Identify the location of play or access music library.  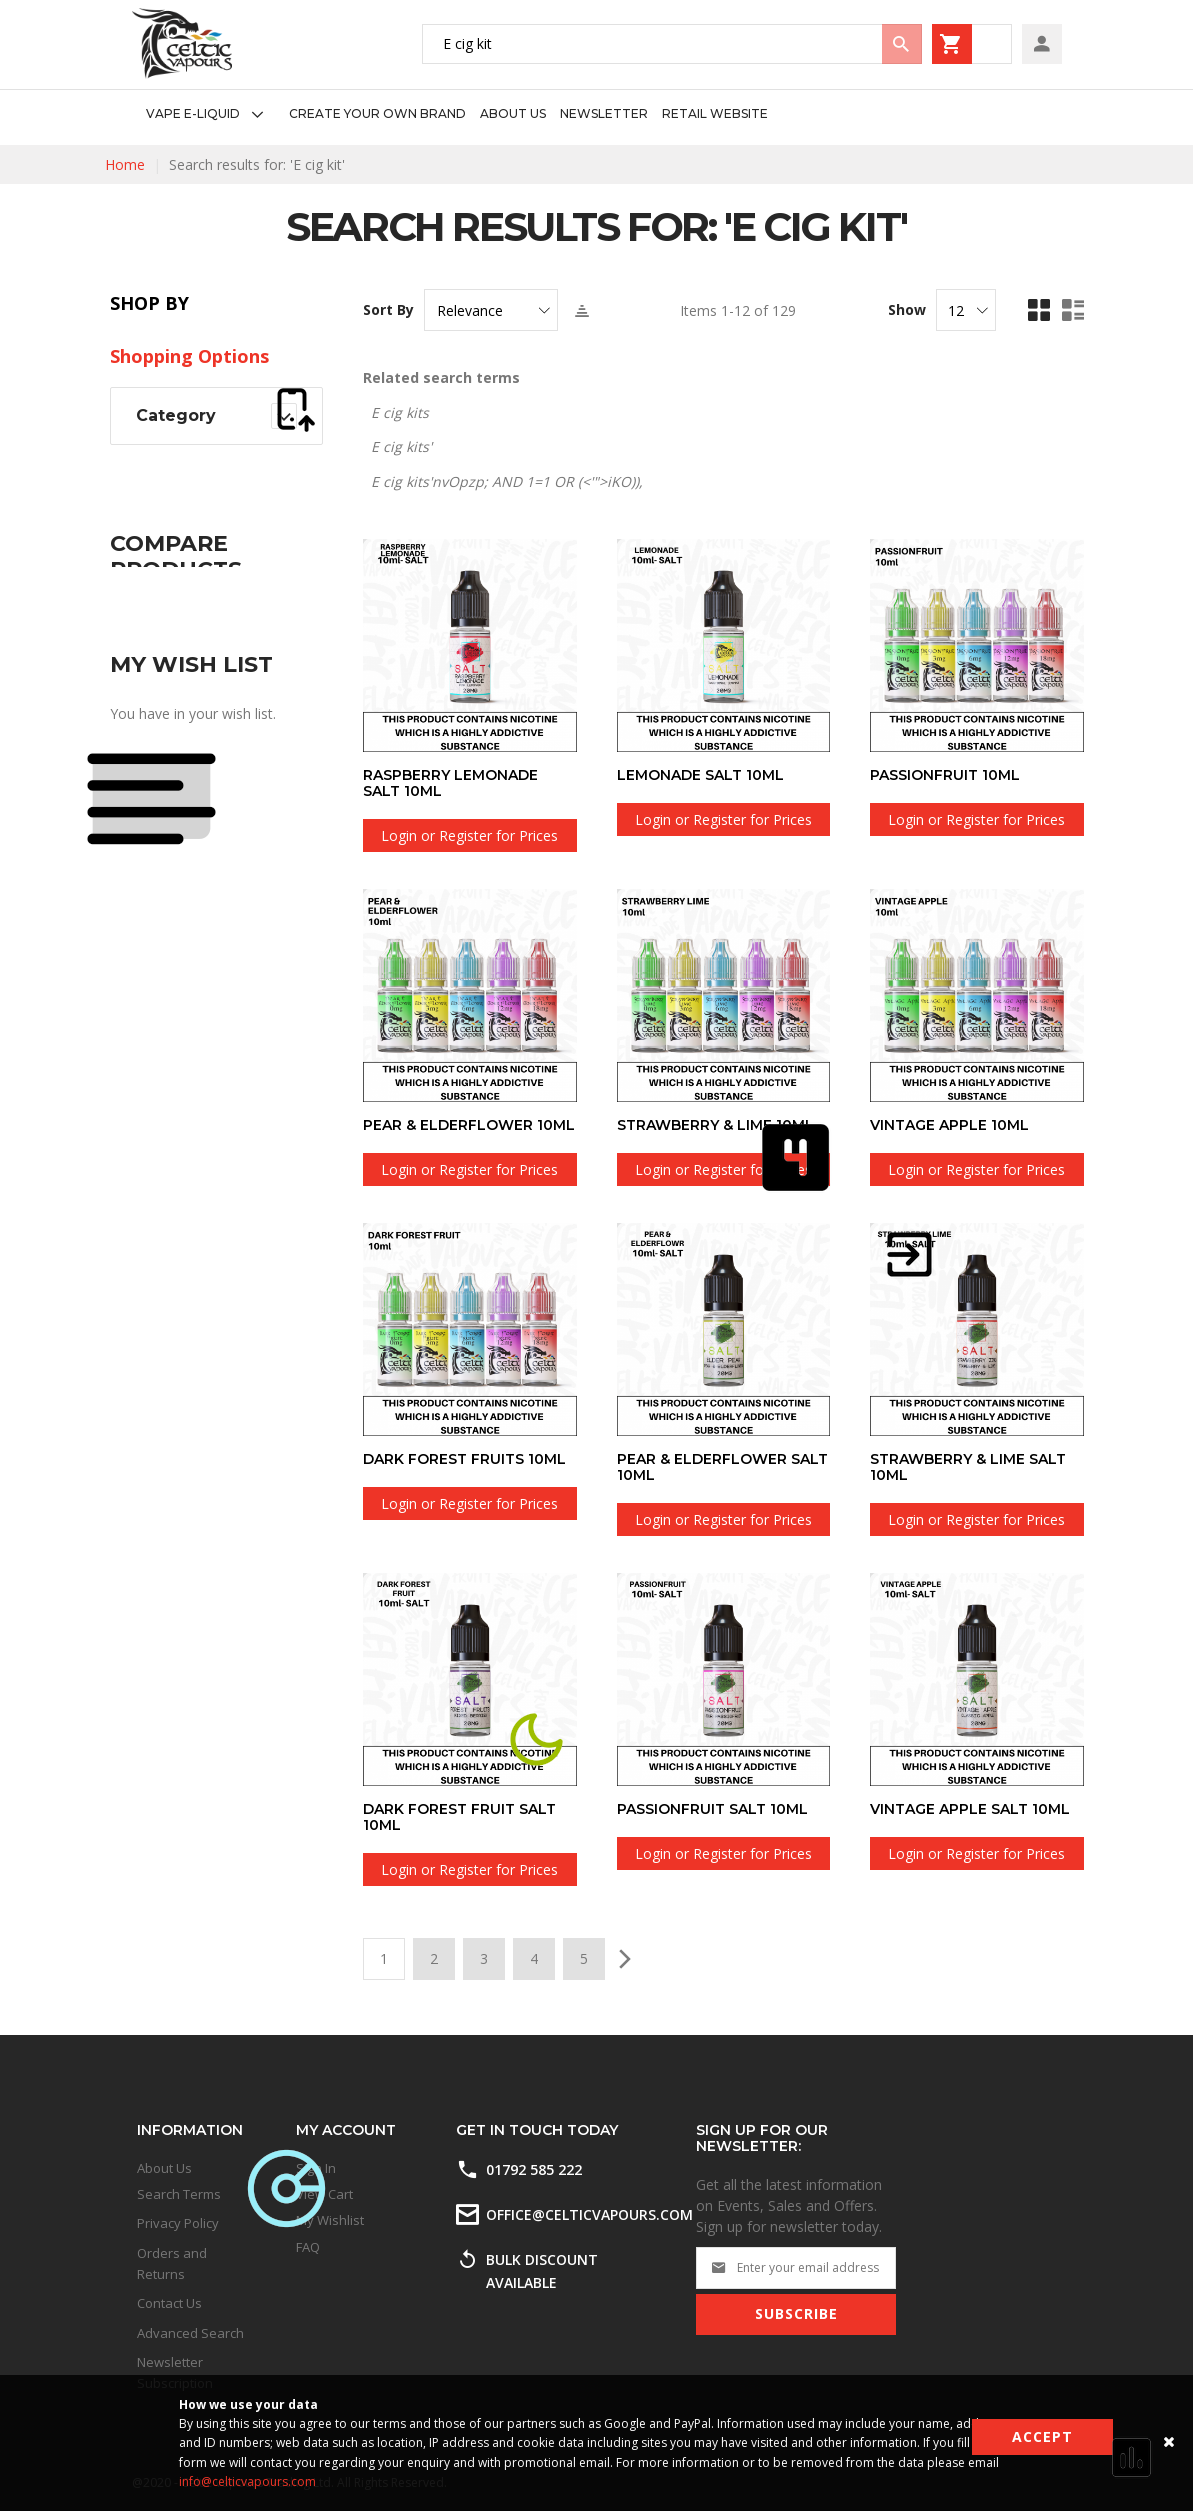
(286, 2188).